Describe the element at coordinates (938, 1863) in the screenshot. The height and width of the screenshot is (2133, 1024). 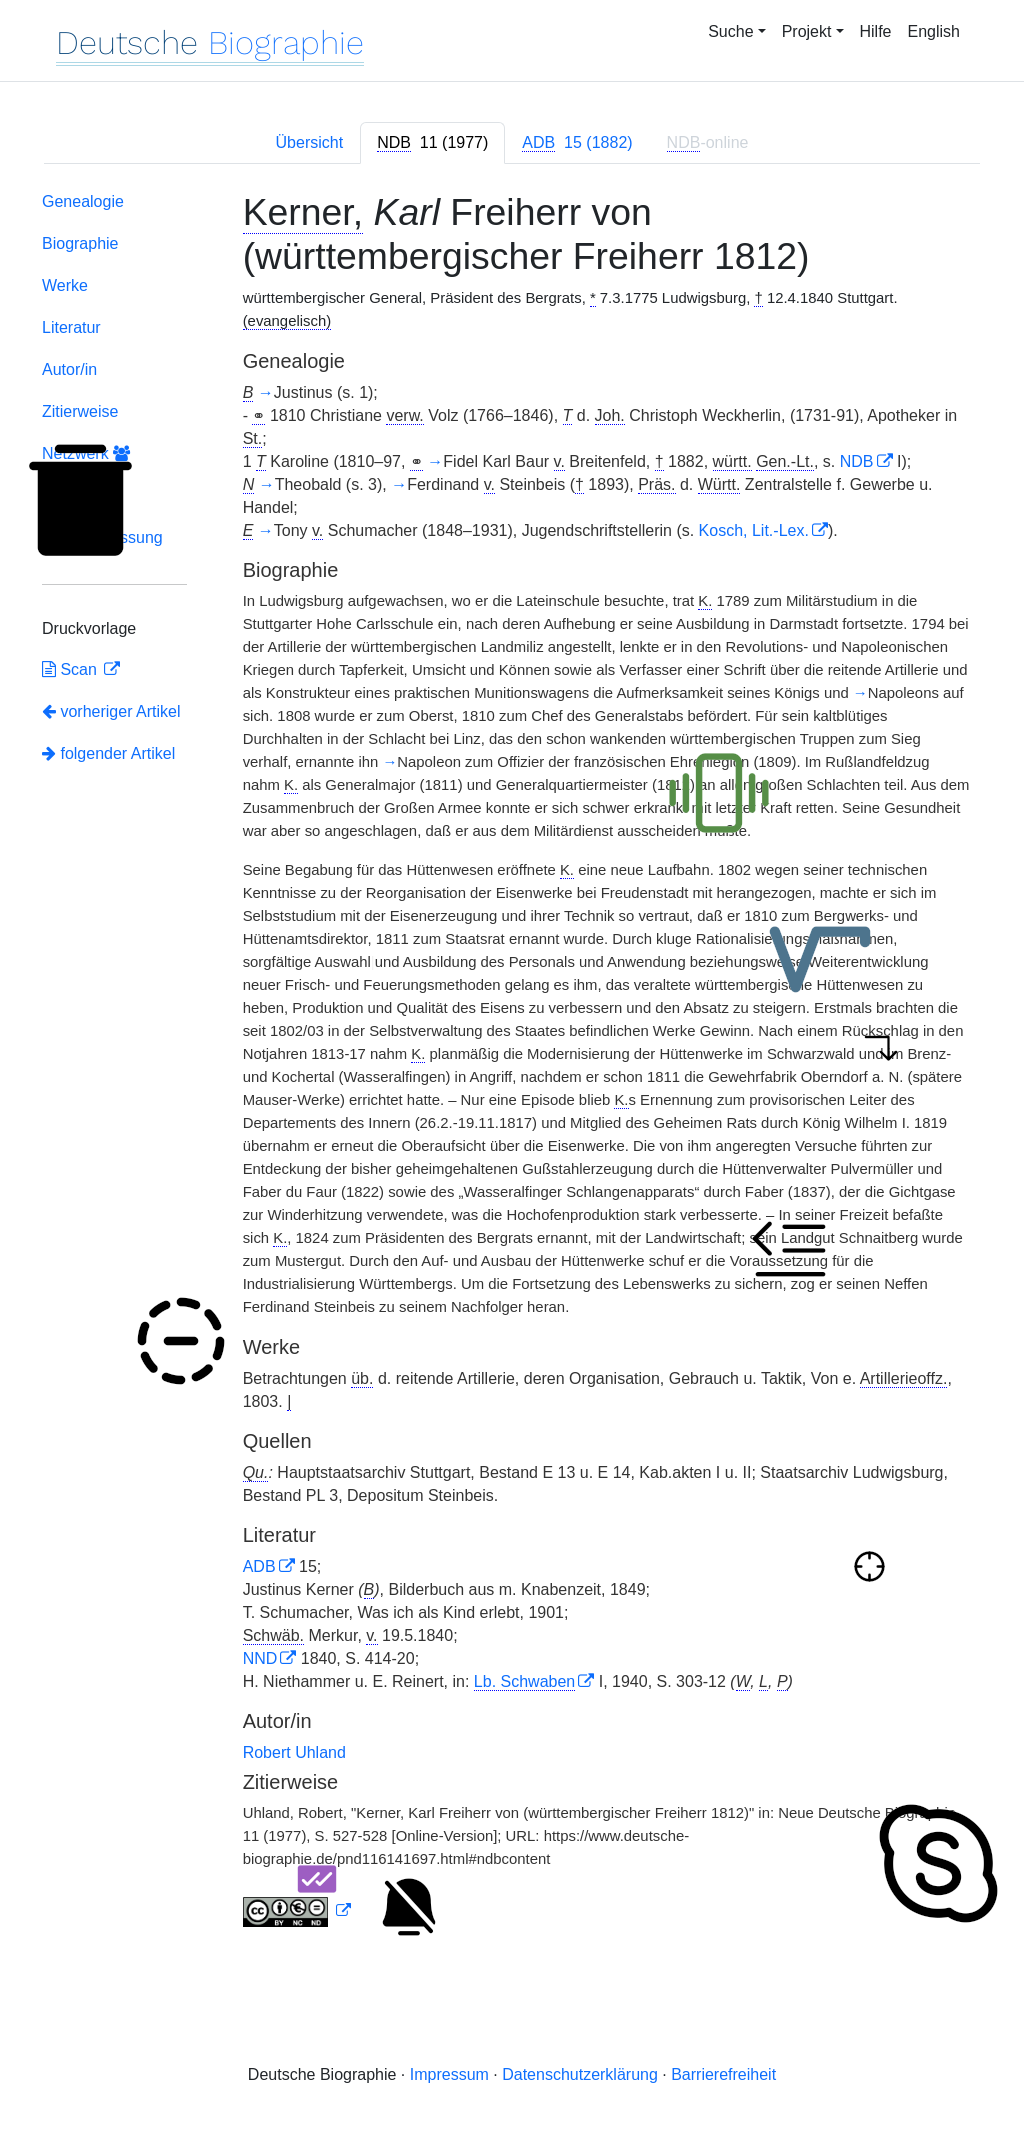
I see `open Skype app` at that location.